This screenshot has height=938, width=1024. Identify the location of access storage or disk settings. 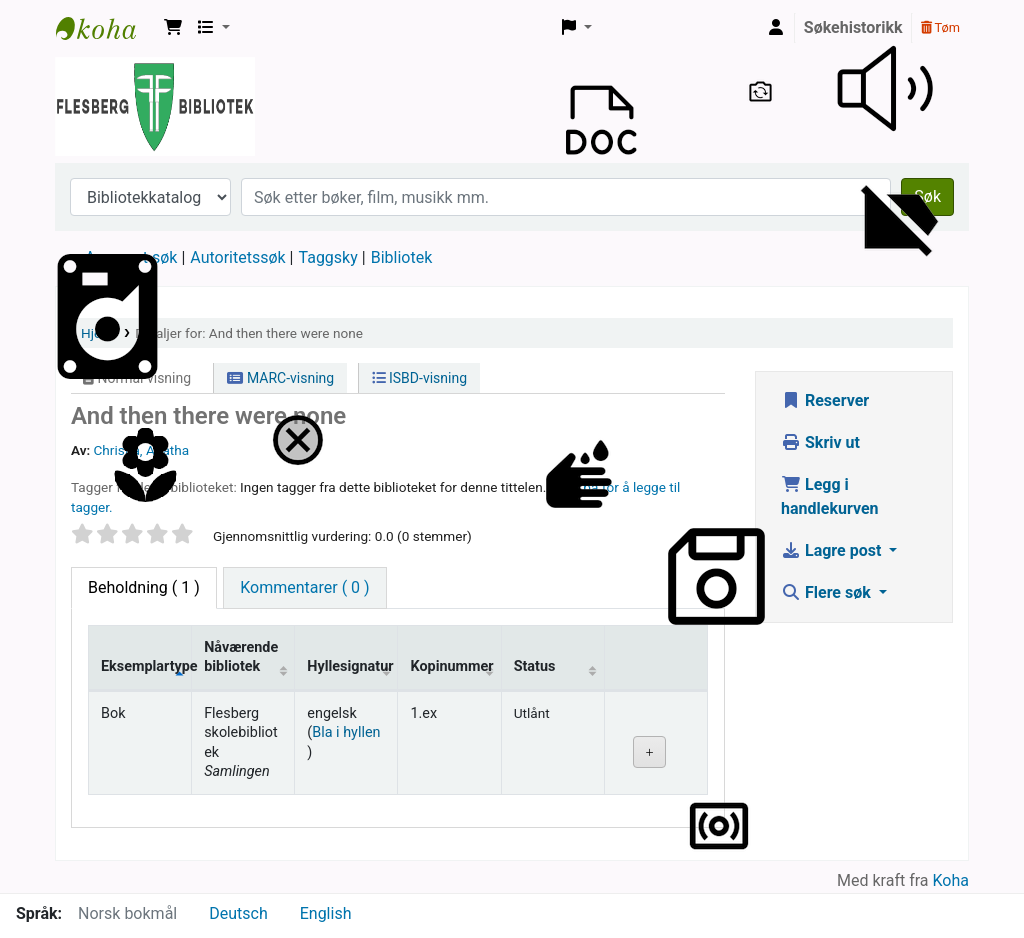
(107, 316).